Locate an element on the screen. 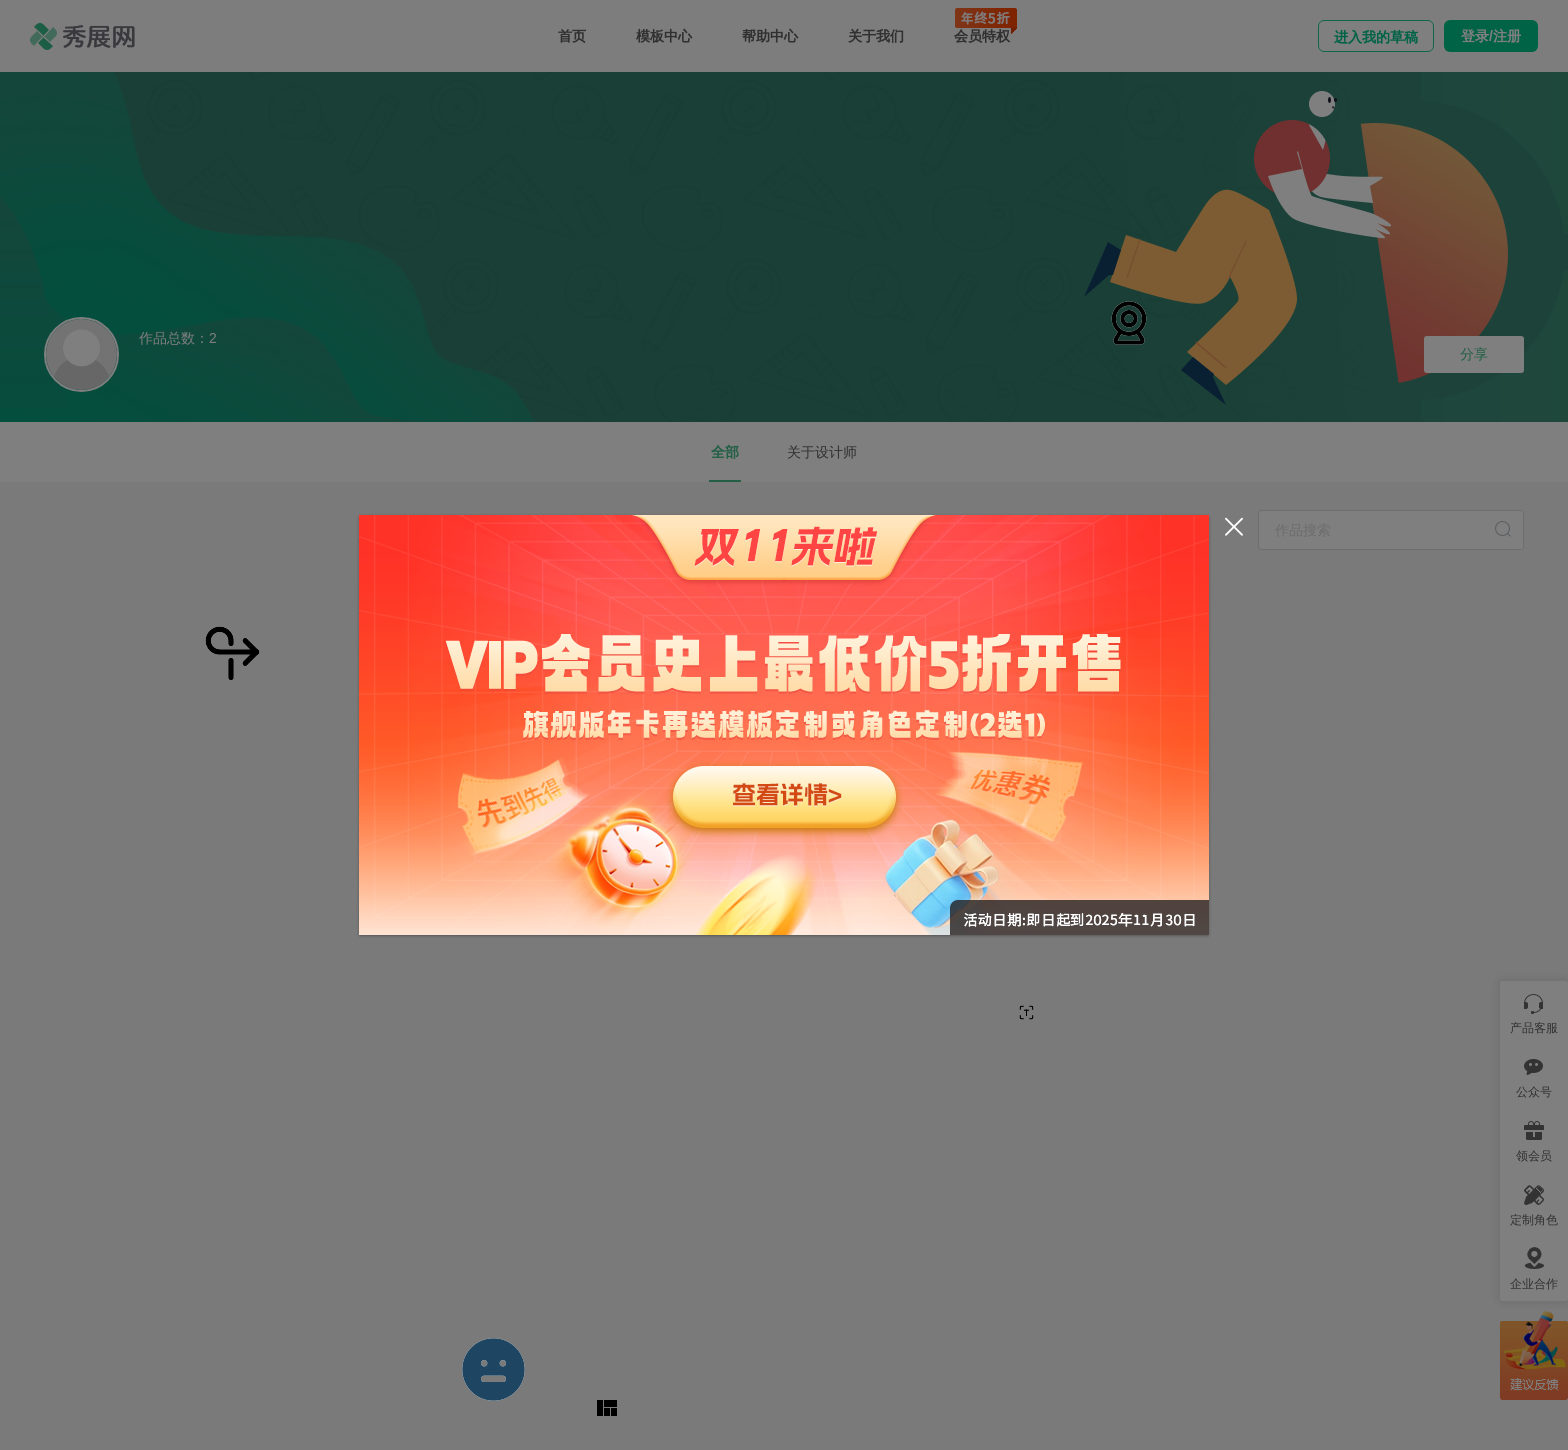 The height and width of the screenshot is (1450, 1568). scan image to extract text is located at coordinates (1026, 1012).